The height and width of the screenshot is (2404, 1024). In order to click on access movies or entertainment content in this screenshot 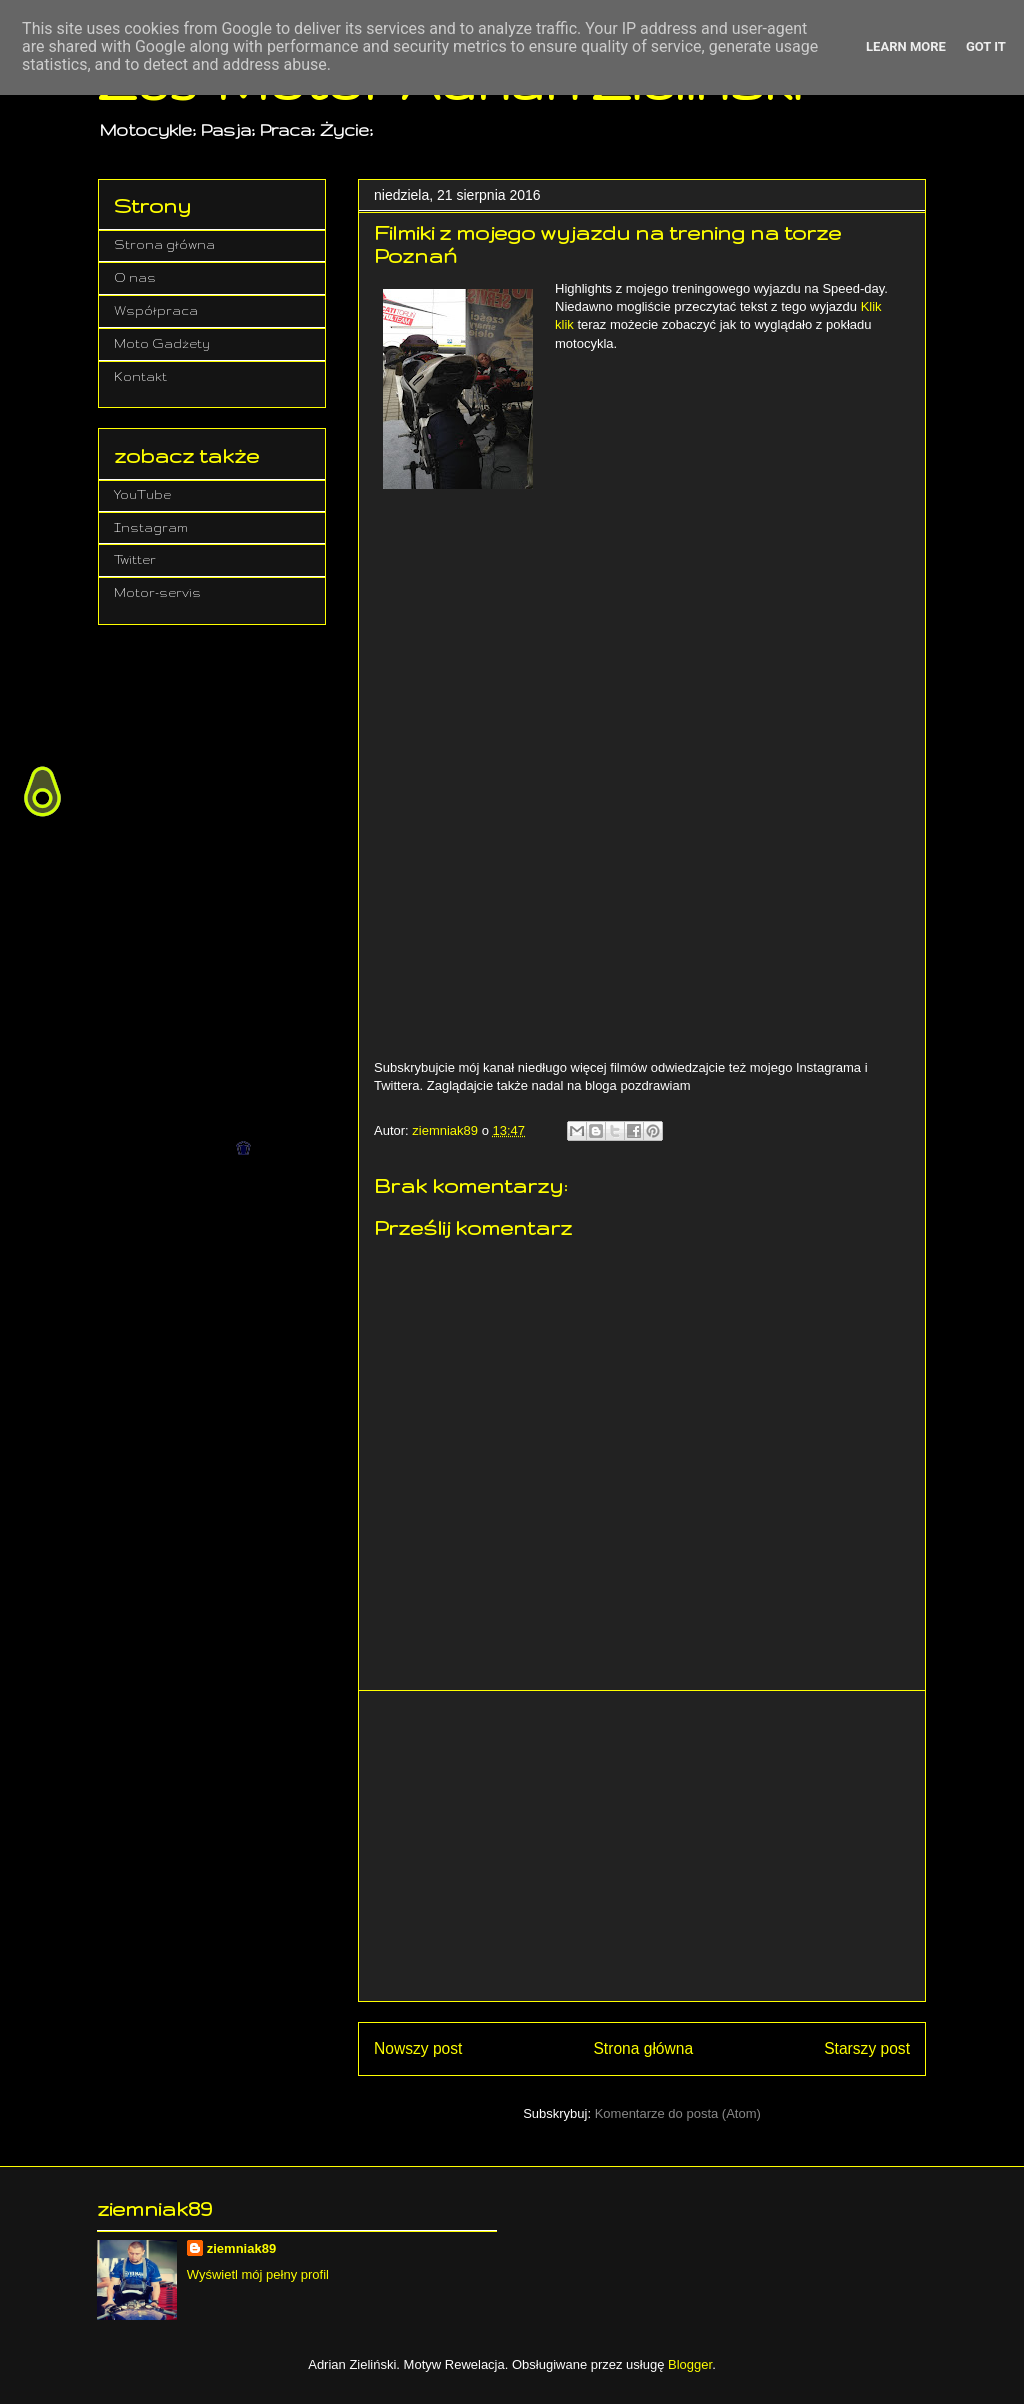, I will do `click(243, 1148)`.